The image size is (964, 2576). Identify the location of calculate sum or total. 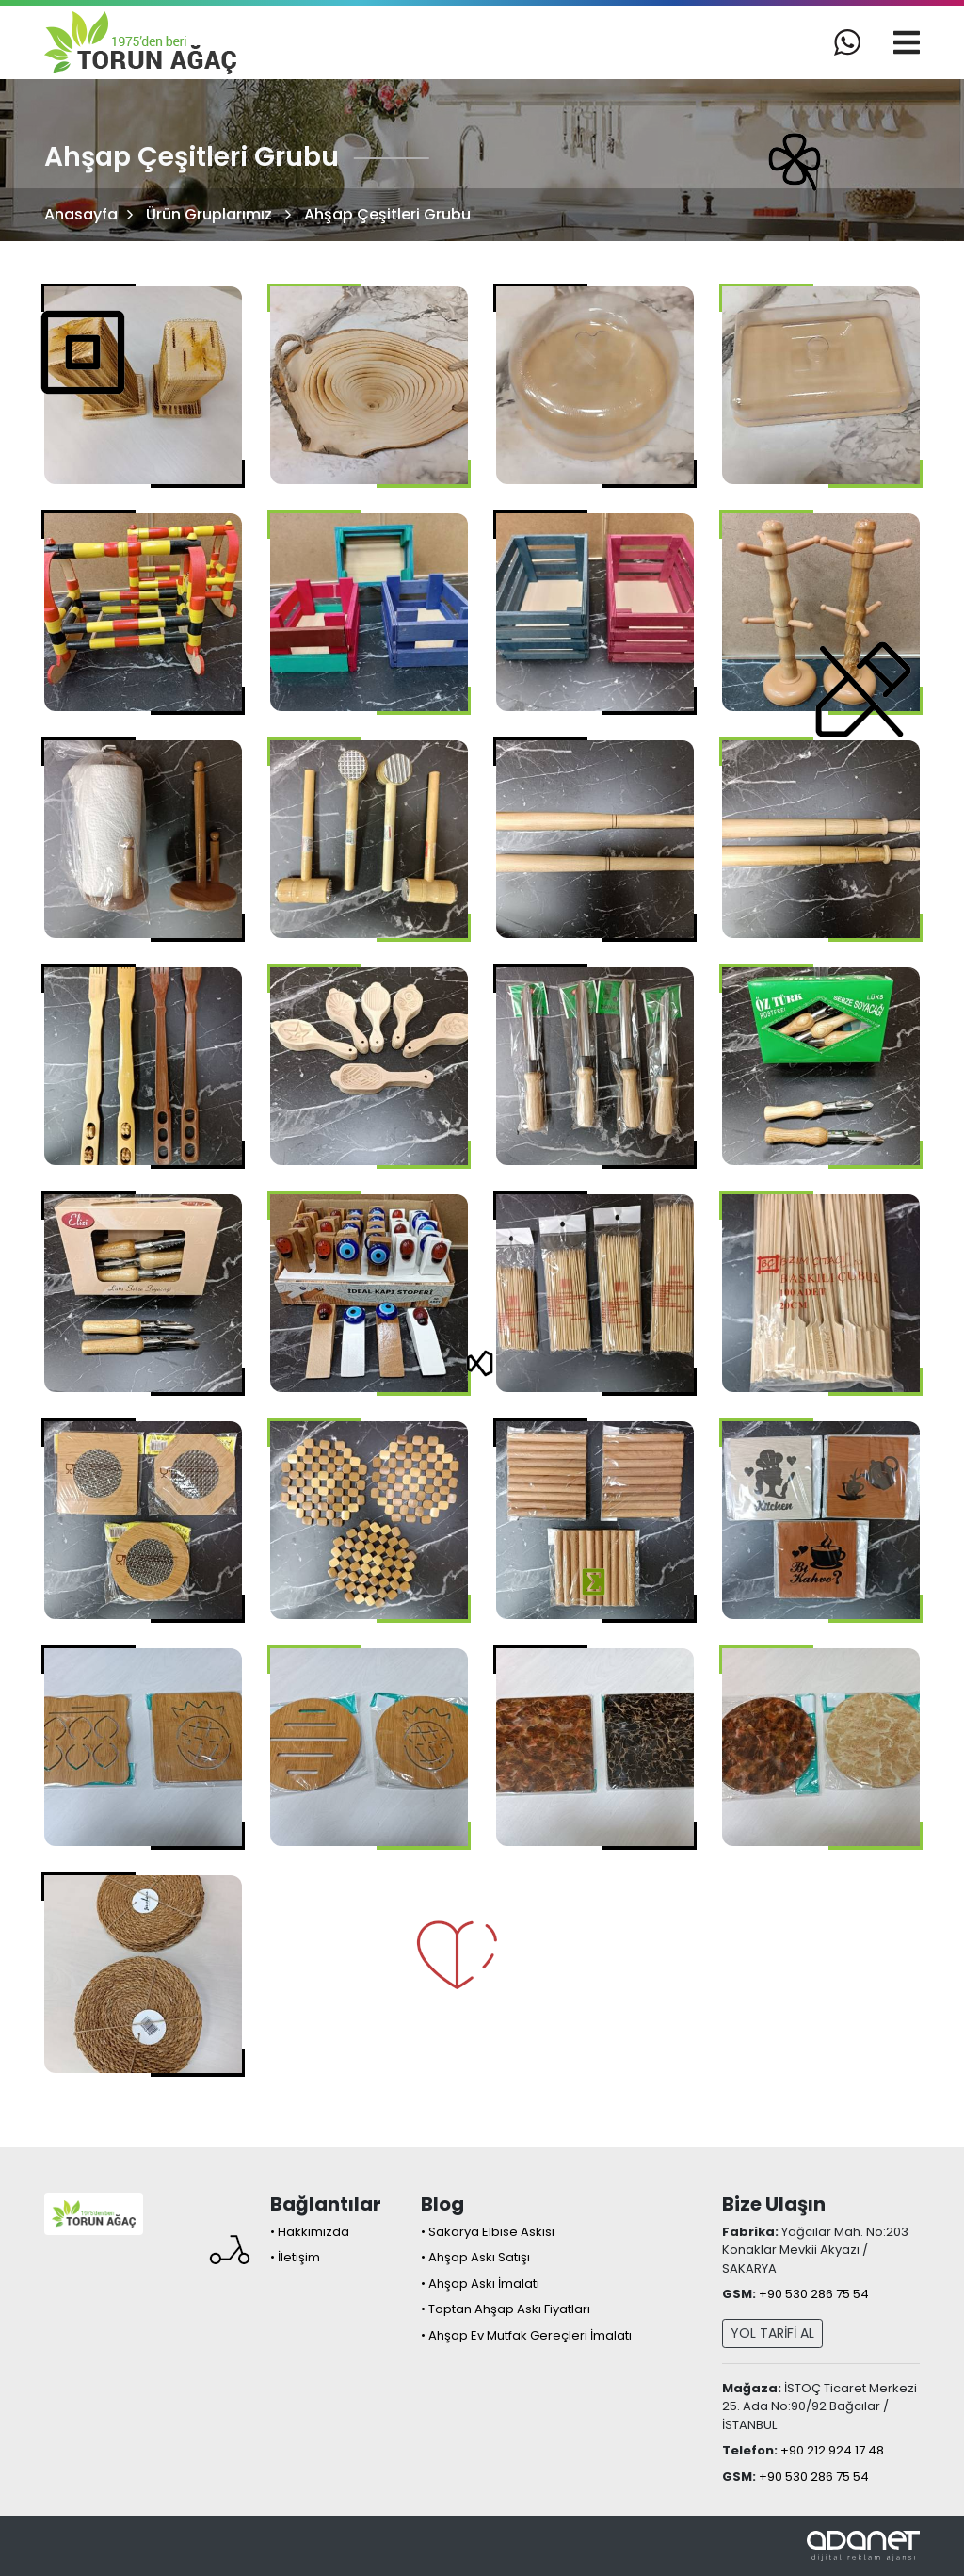
(593, 1581).